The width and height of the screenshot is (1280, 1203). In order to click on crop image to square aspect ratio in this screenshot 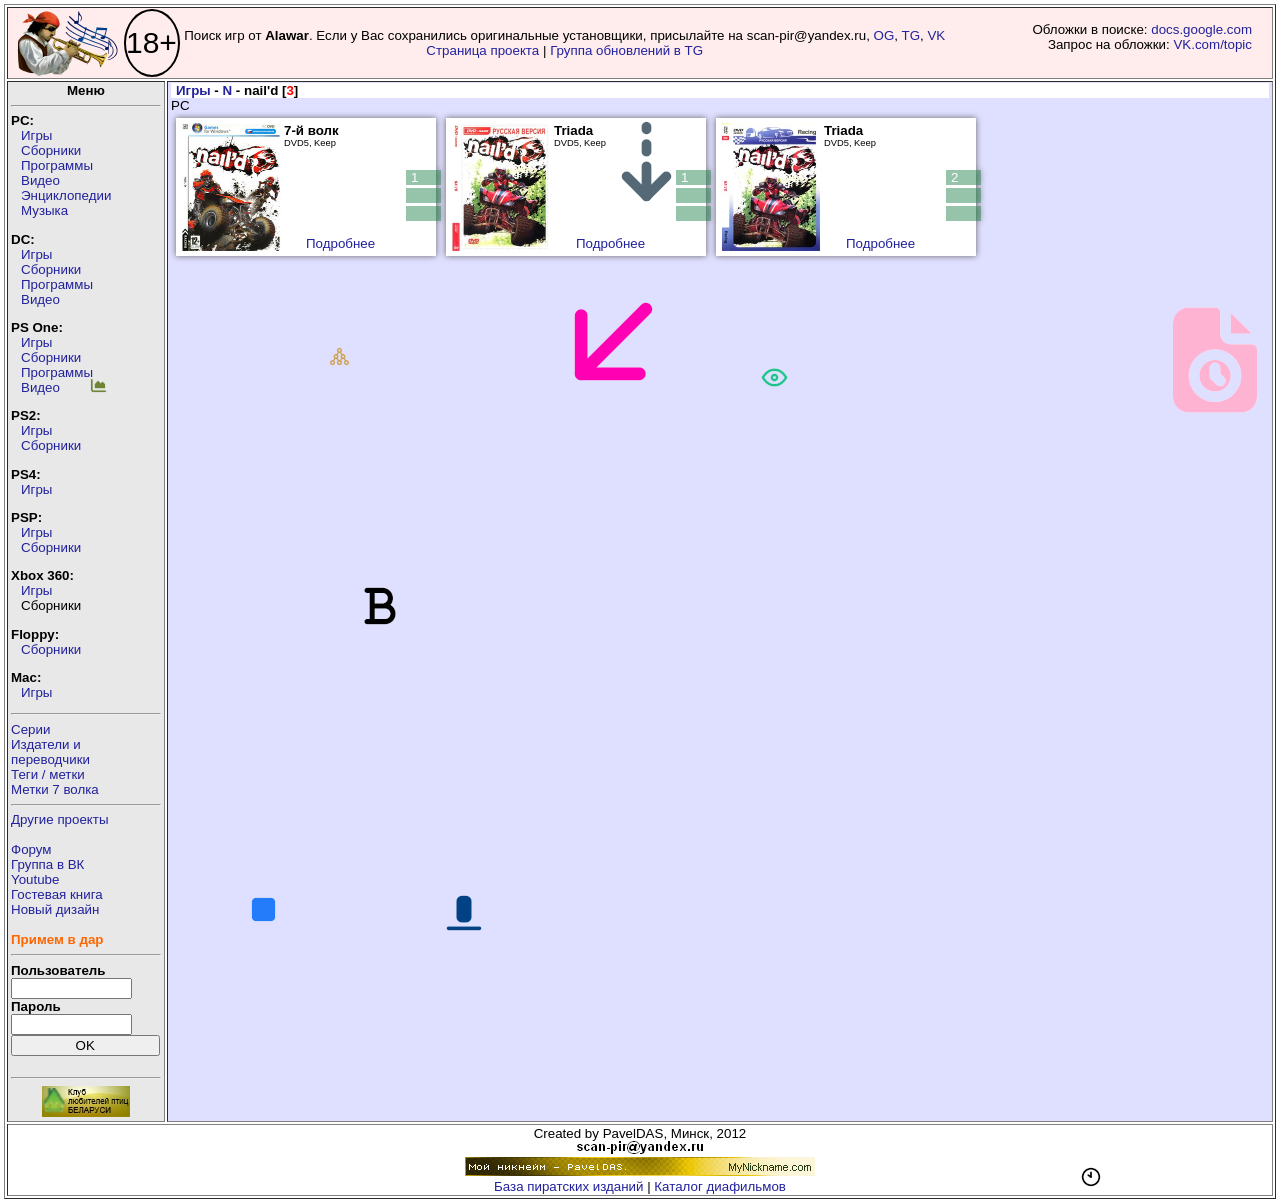, I will do `click(263, 909)`.